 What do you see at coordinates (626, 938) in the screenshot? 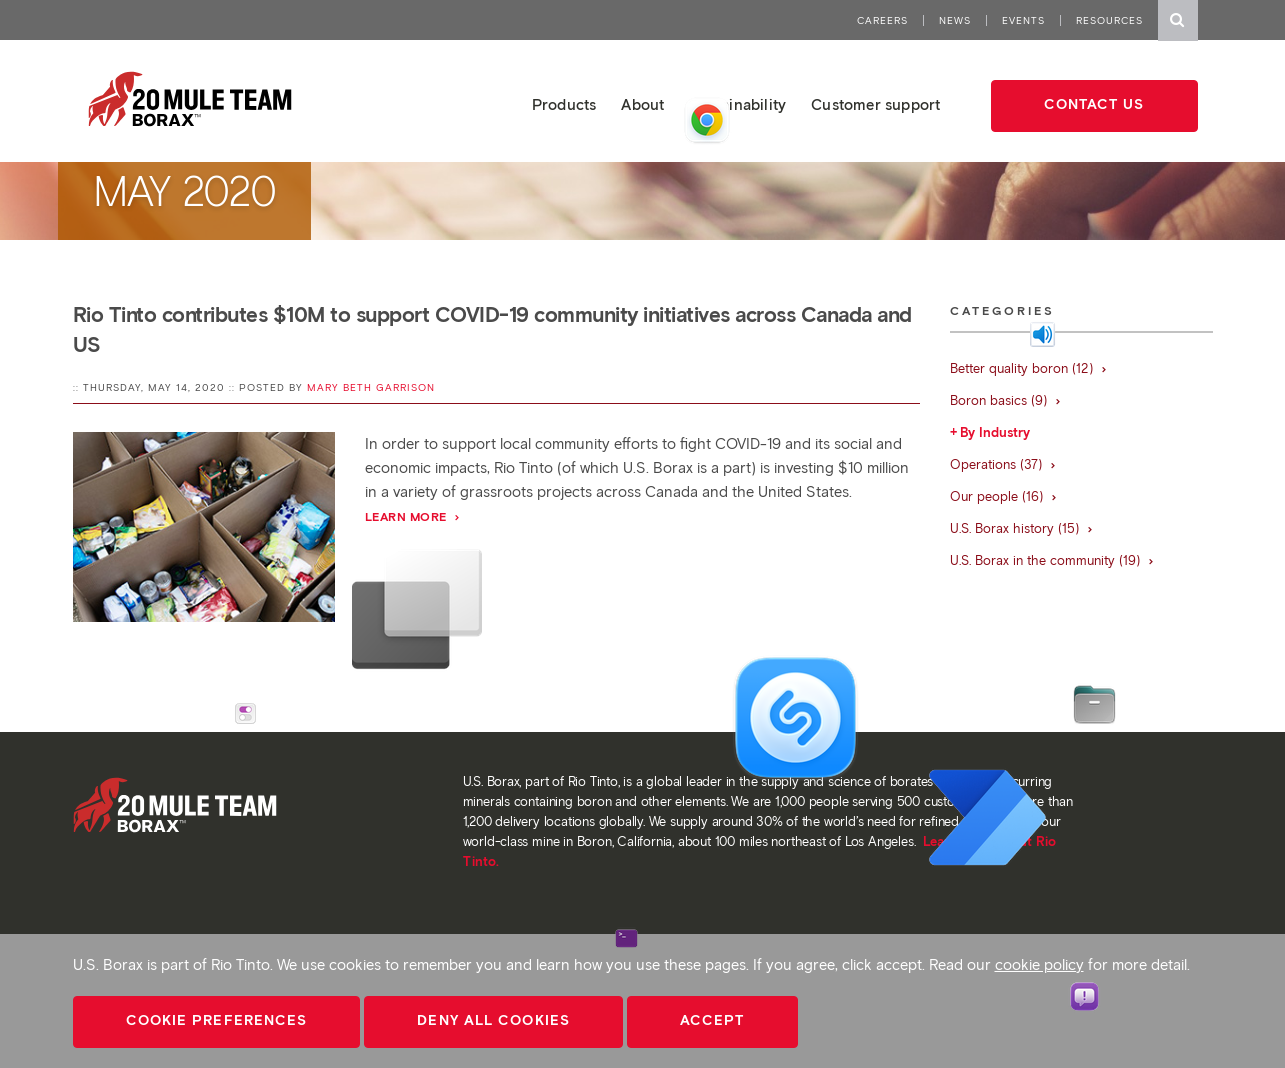
I see `open root terminal with administrator privileges` at bounding box center [626, 938].